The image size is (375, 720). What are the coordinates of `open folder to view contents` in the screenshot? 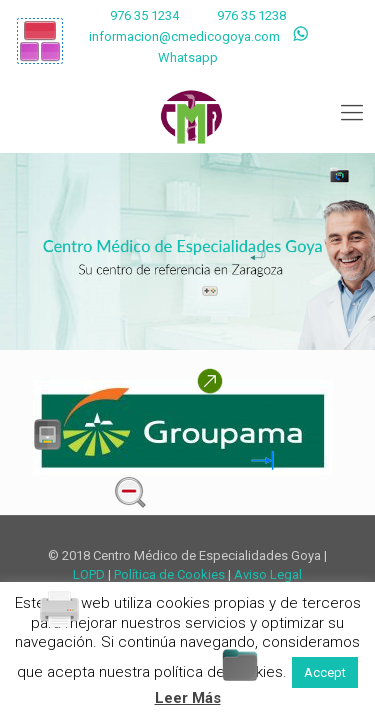 It's located at (240, 665).